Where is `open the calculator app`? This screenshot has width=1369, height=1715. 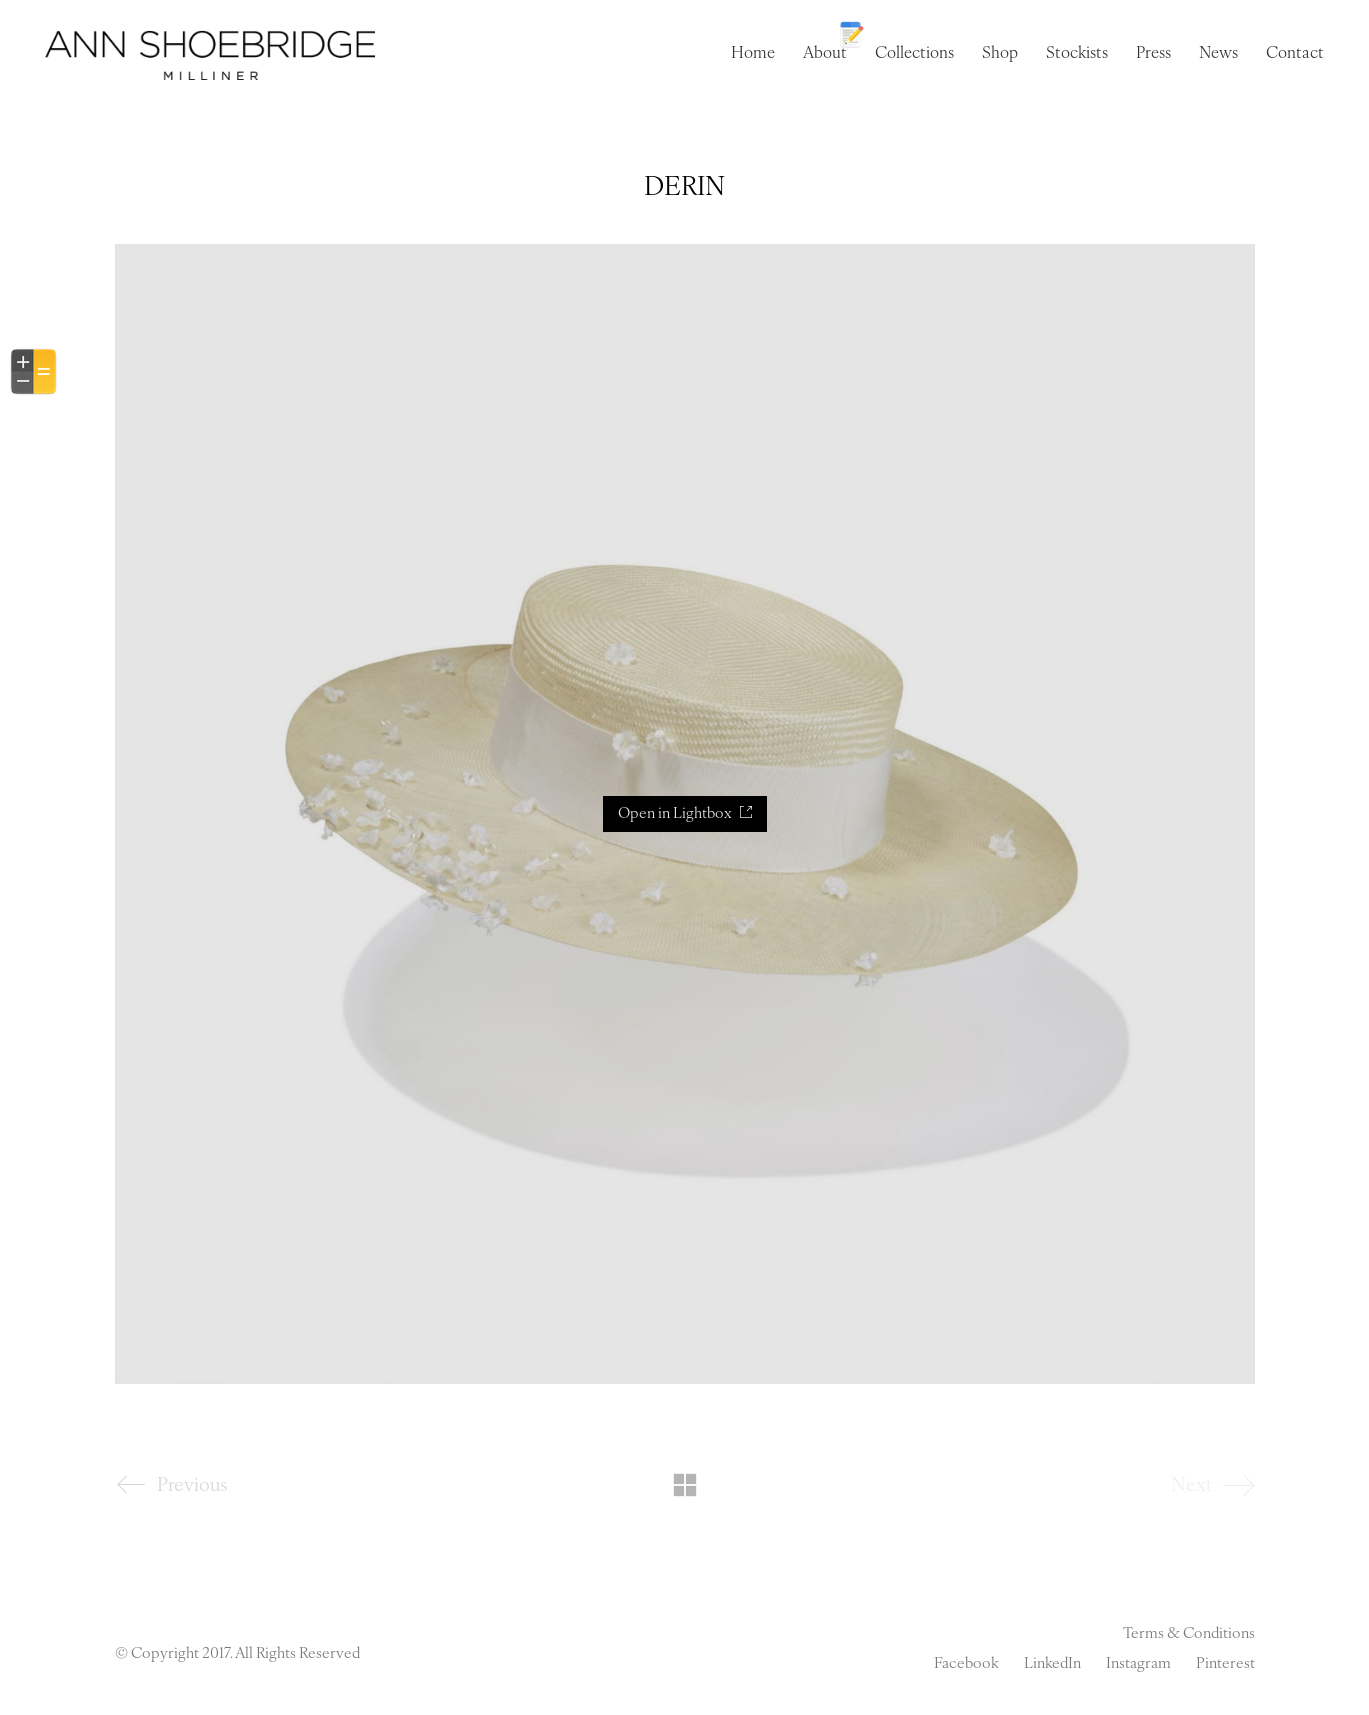
open the calculator app is located at coordinates (33, 371).